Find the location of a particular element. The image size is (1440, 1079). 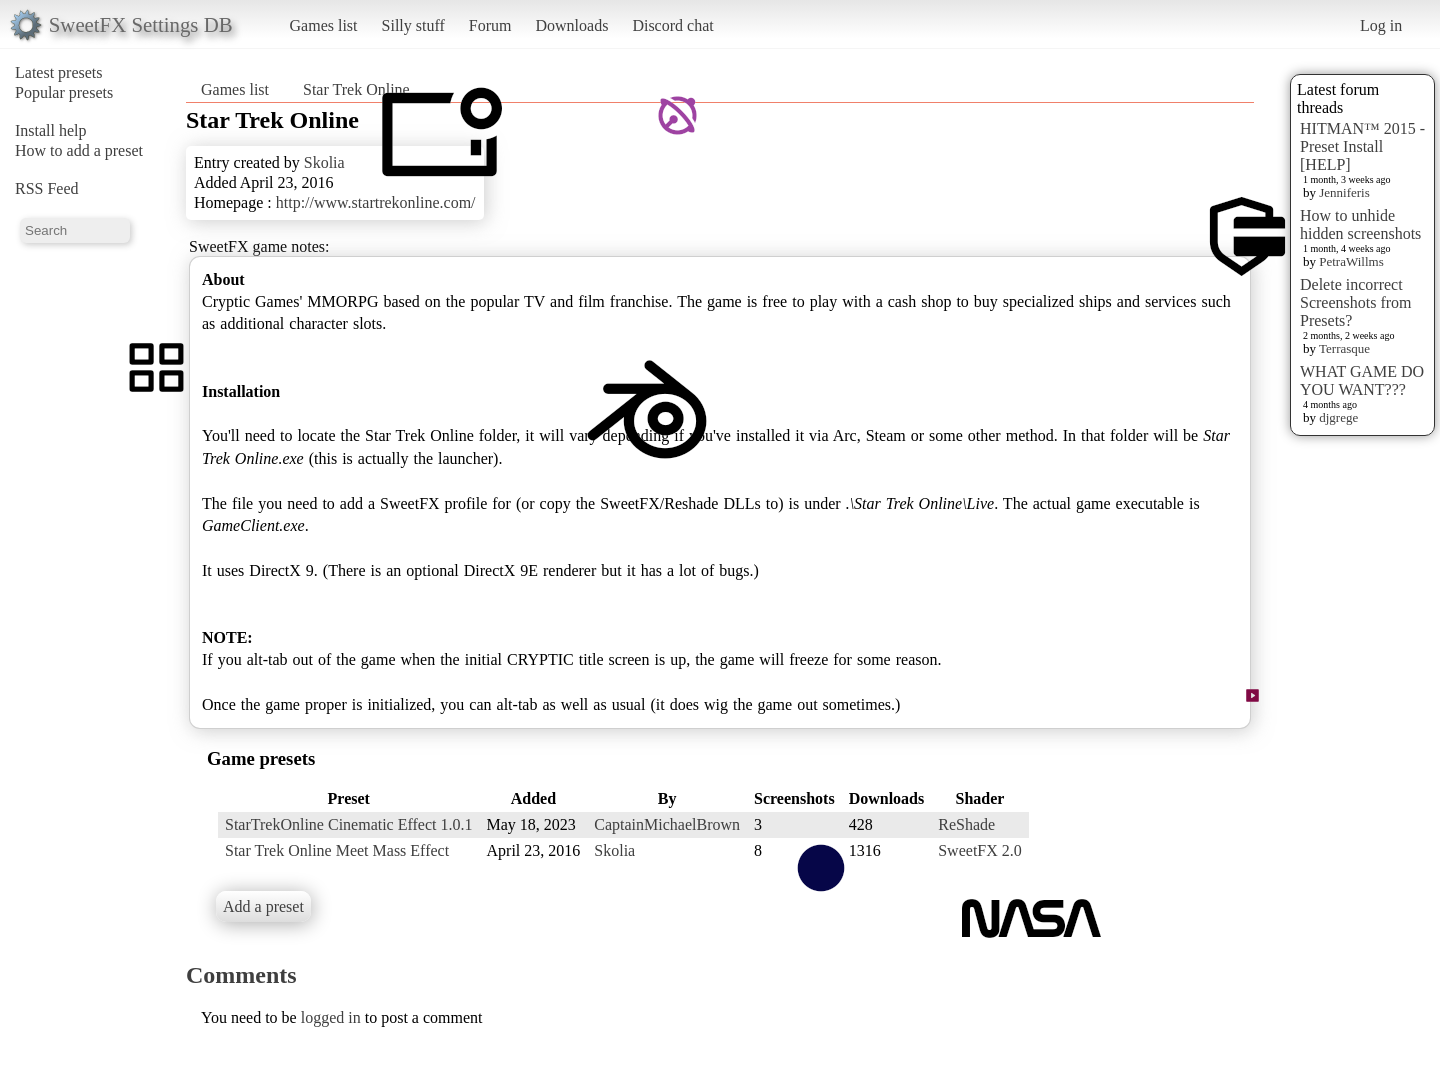

switch to gallery view is located at coordinates (156, 367).